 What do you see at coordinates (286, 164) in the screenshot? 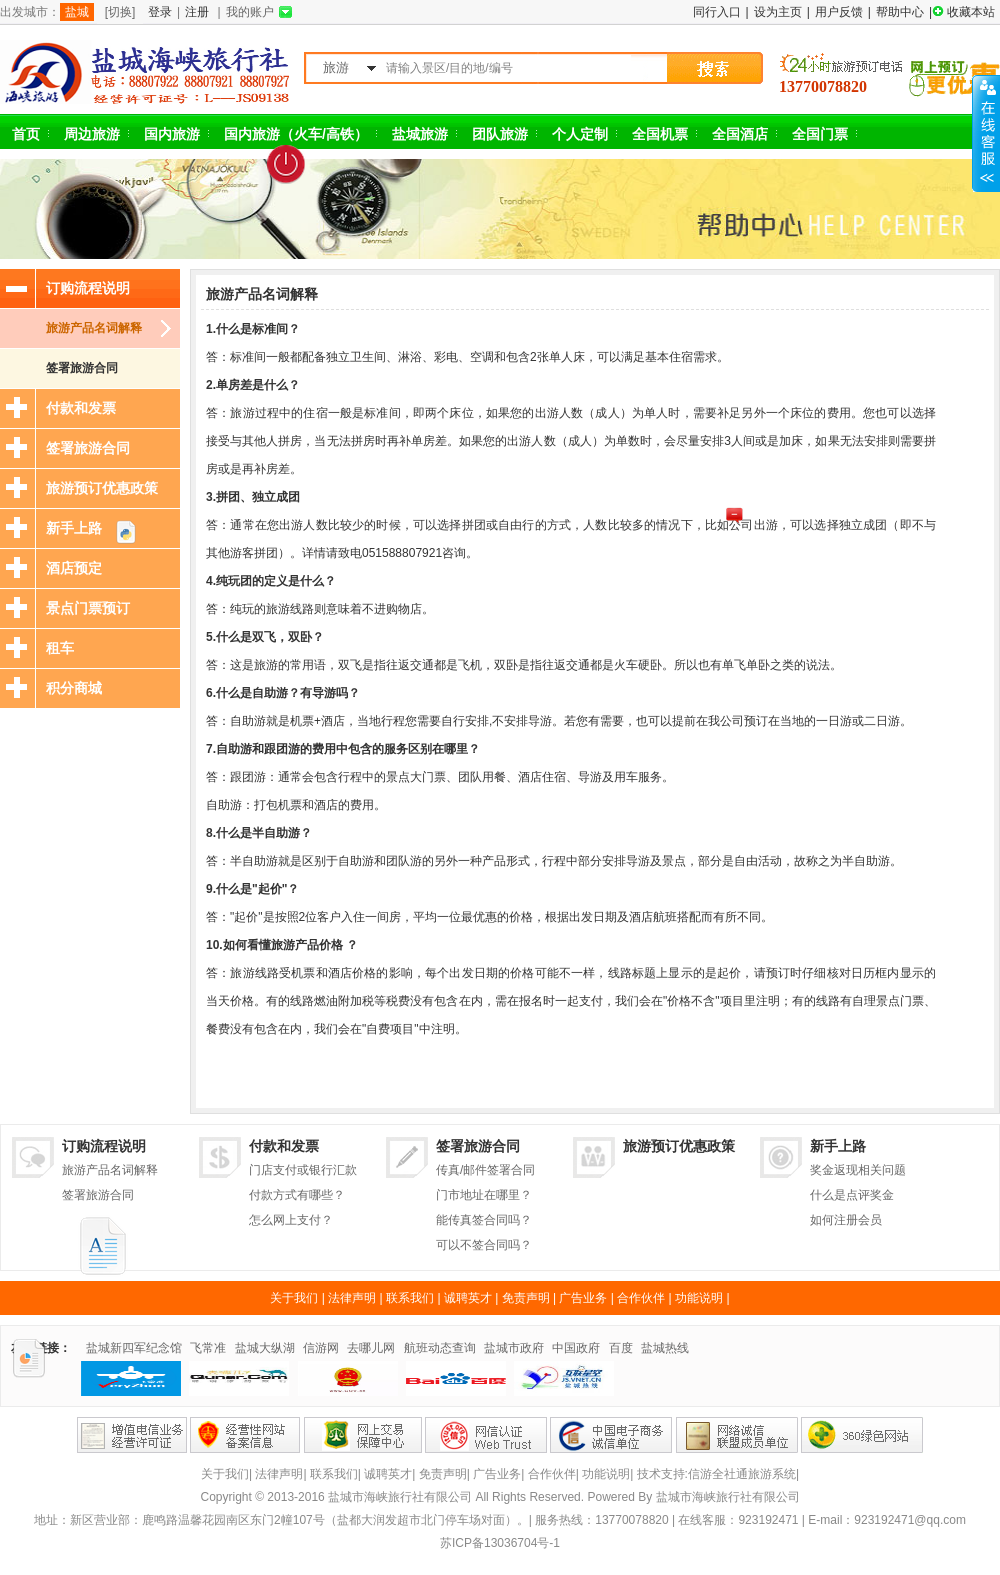
I see `shut down the system` at bounding box center [286, 164].